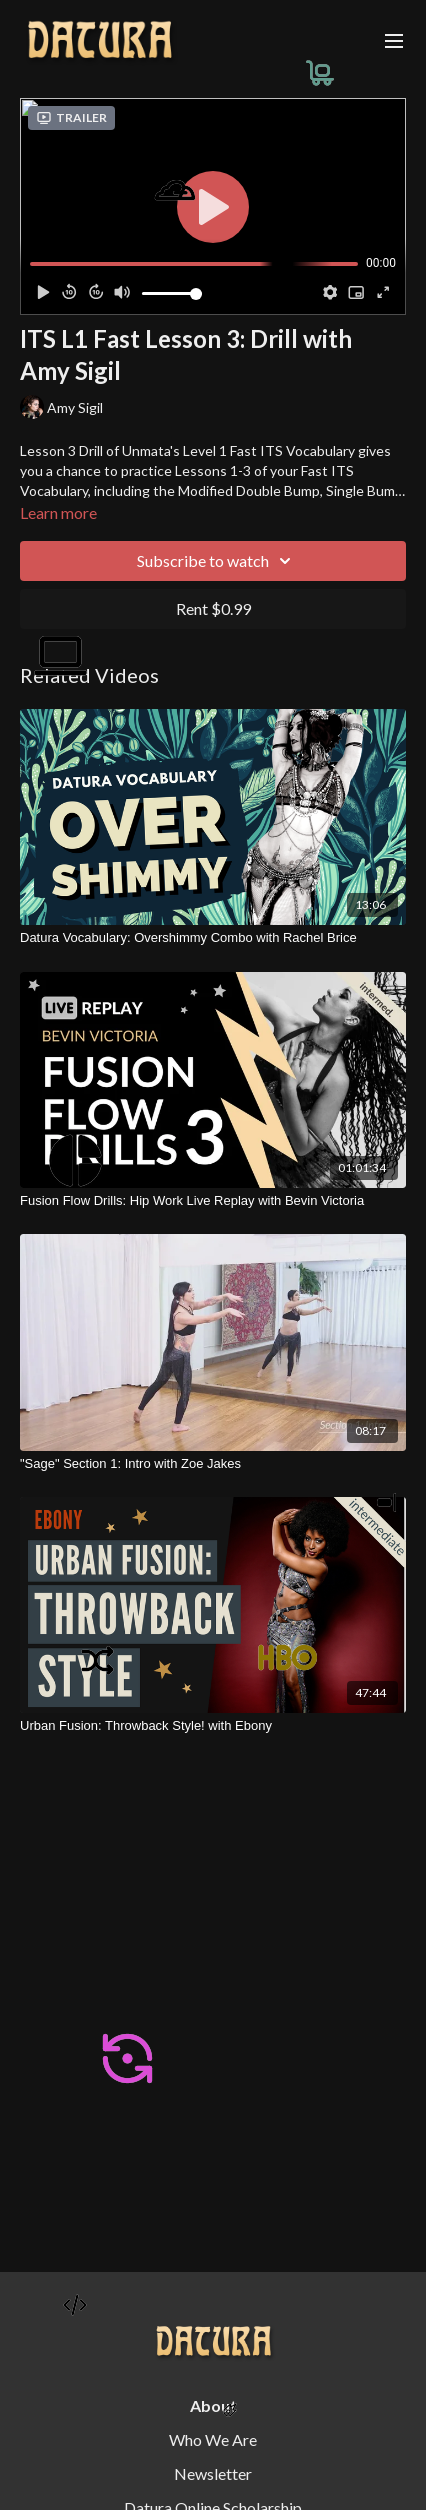 This screenshot has width=426, height=2510. What do you see at coordinates (97, 1660) in the screenshot?
I see `shuffle playlist or queue` at bounding box center [97, 1660].